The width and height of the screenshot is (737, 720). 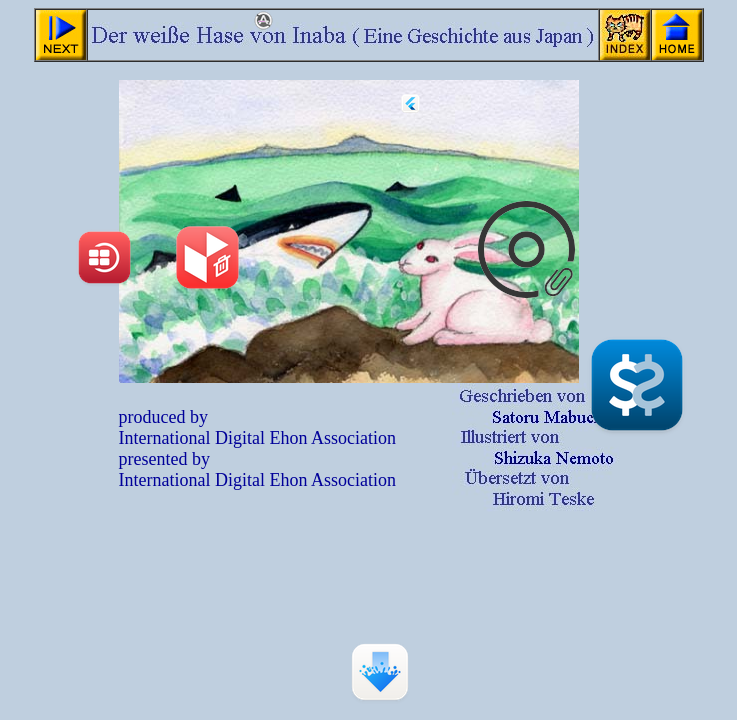 What do you see at coordinates (380, 672) in the screenshot?
I see `open ktorrent to manage torrent downloads` at bounding box center [380, 672].